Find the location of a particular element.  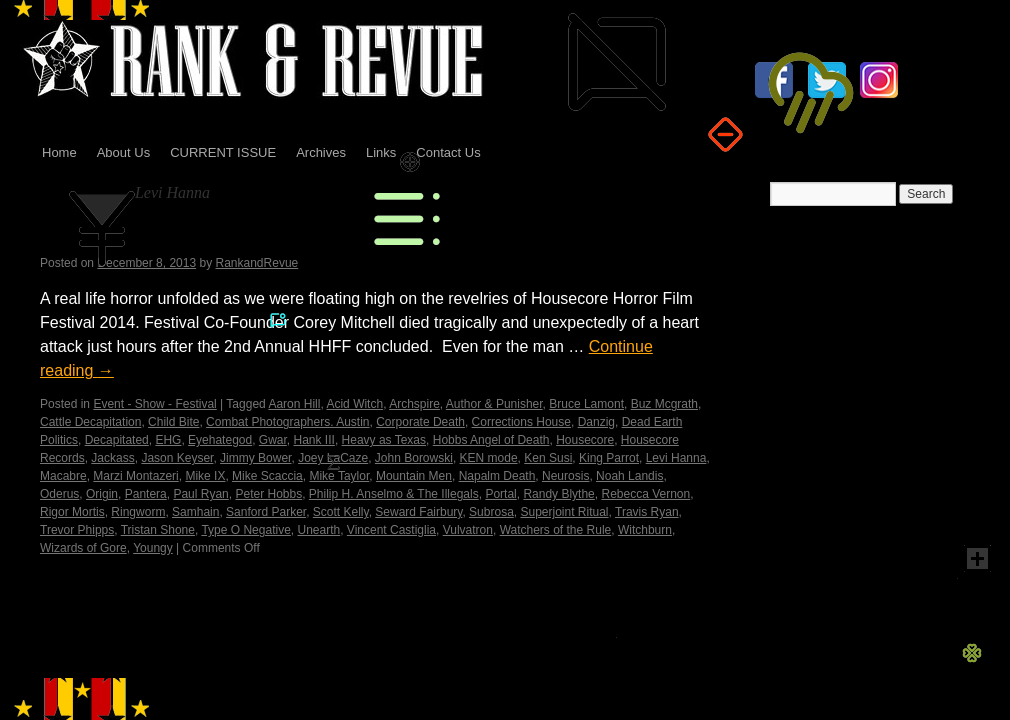

indicates a lucky or bonus reward feature is located at coordinates (972, 653).